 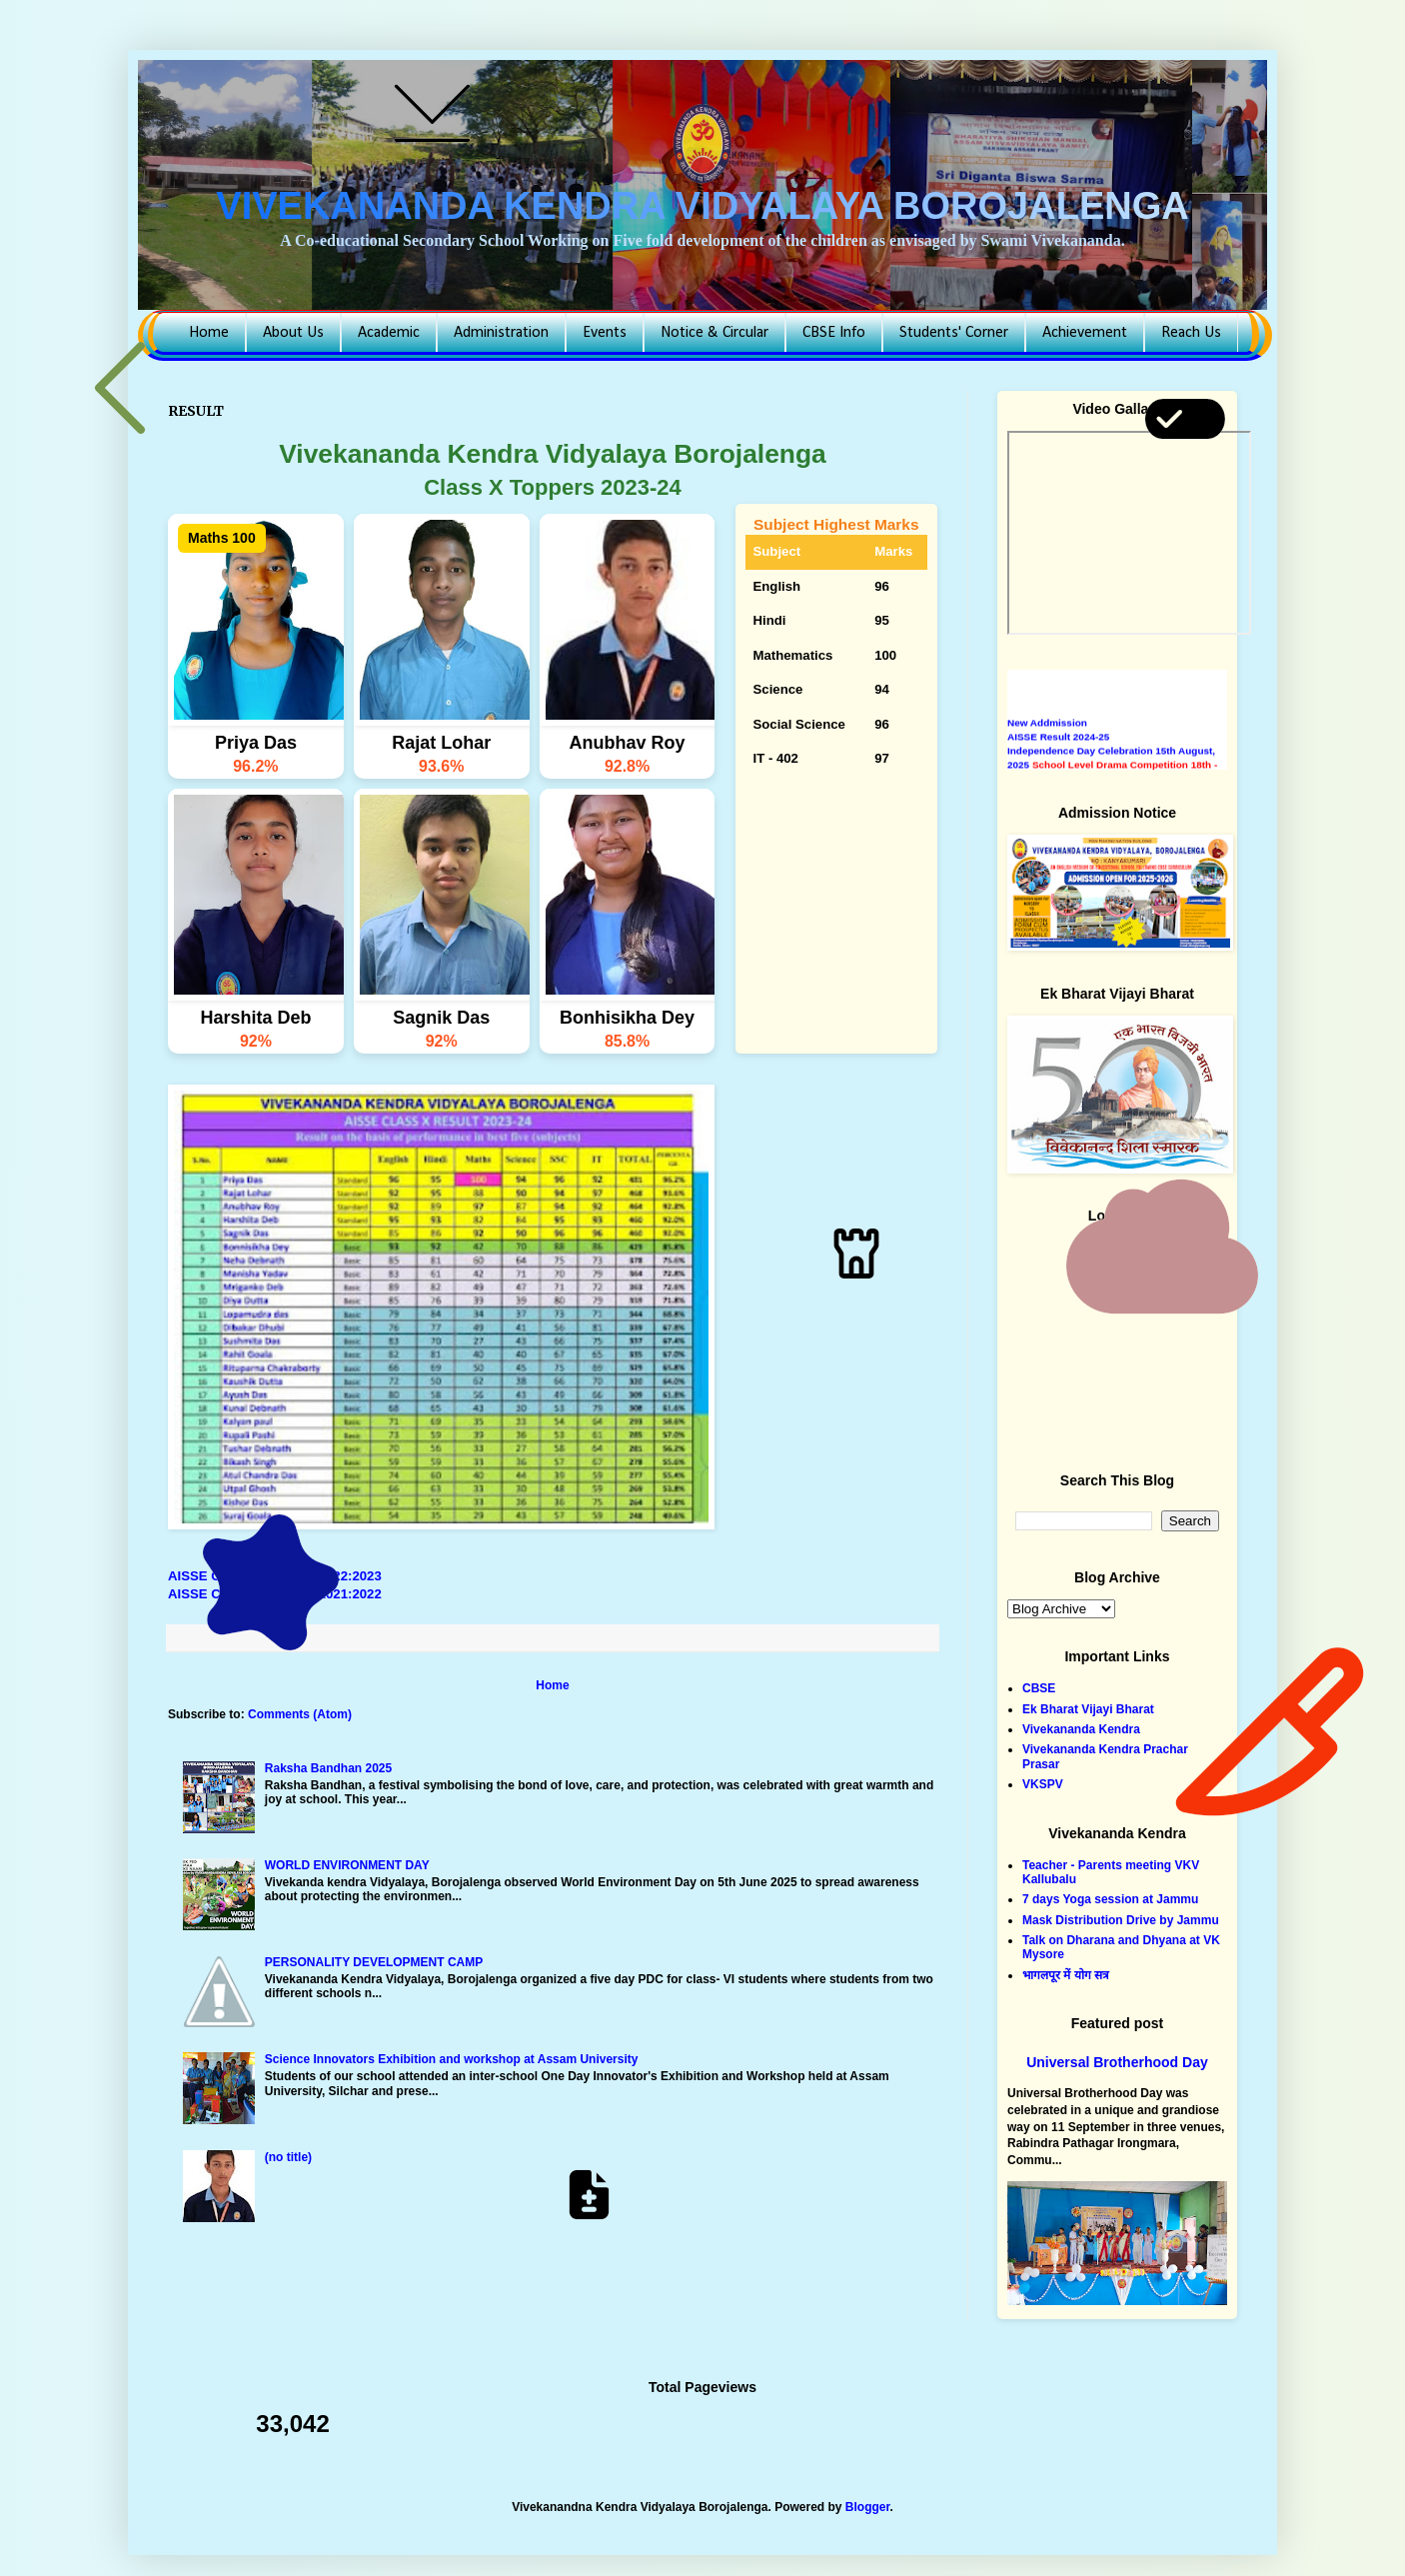 I want to click on access castle or fortress-themed game, so click(x=856, y=1254).